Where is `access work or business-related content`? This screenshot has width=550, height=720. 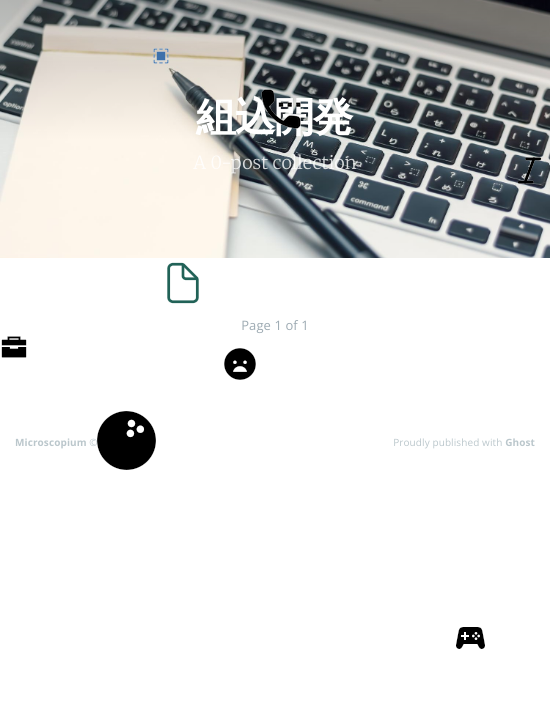 access work or business-related content is located at coordinates (14, 347).